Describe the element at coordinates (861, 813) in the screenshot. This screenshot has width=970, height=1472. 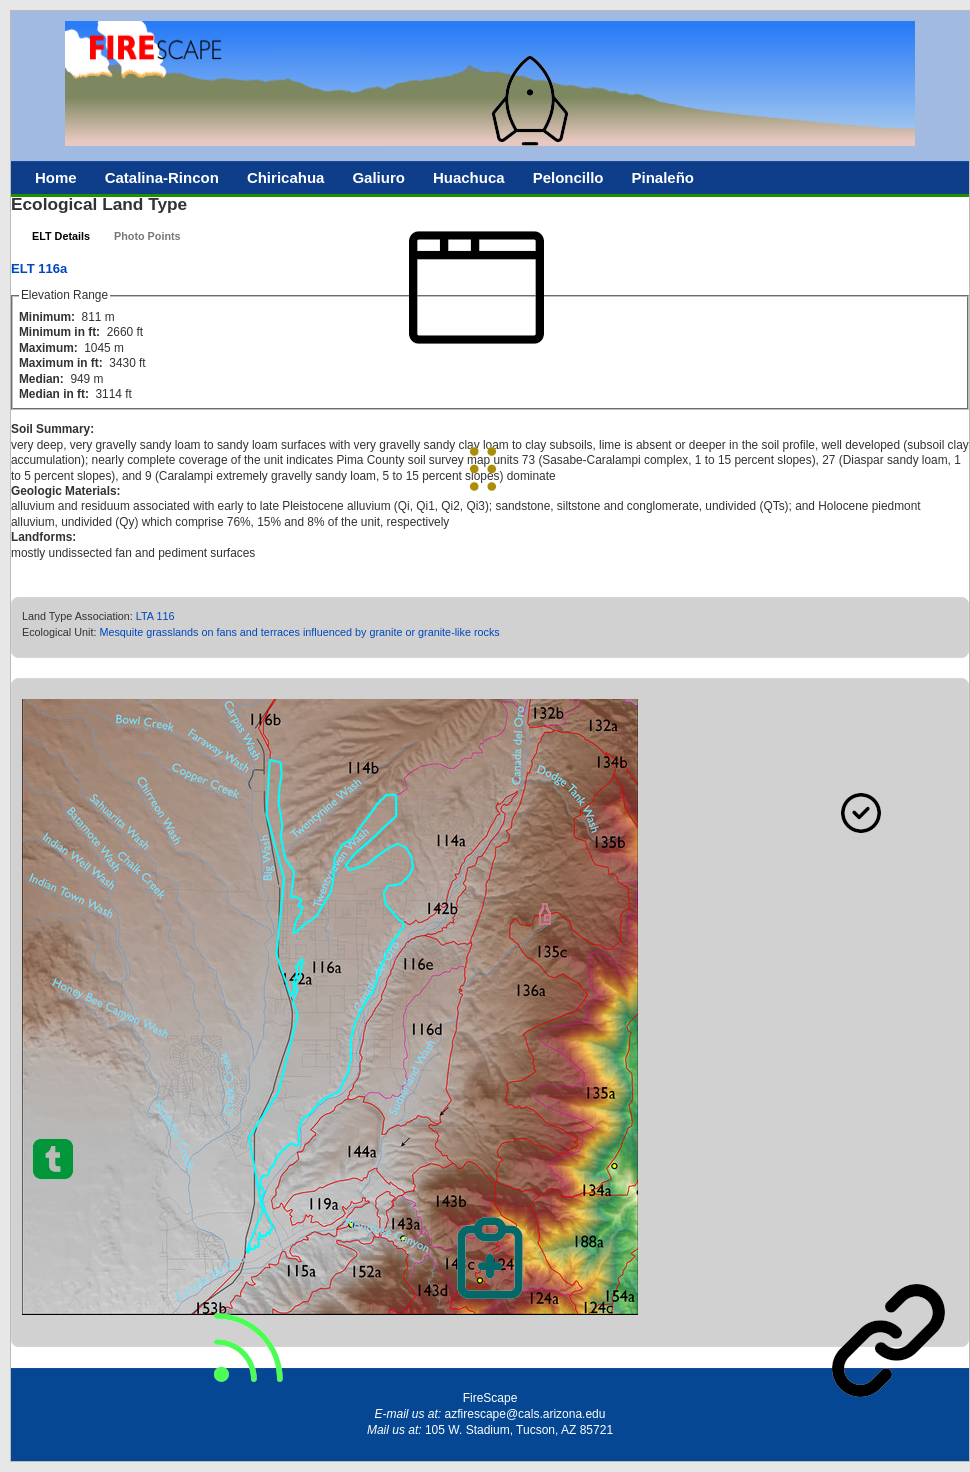
I see `indicates a closed or resolved issue` at that location.